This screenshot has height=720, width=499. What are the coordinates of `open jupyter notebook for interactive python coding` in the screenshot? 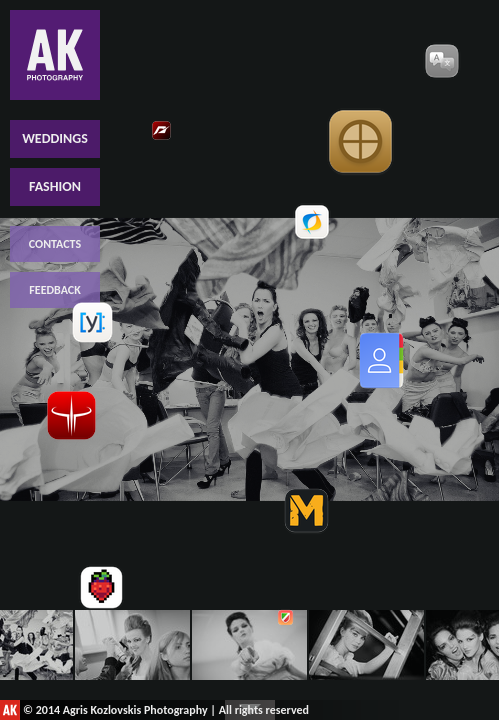 It's located at (92, 322).